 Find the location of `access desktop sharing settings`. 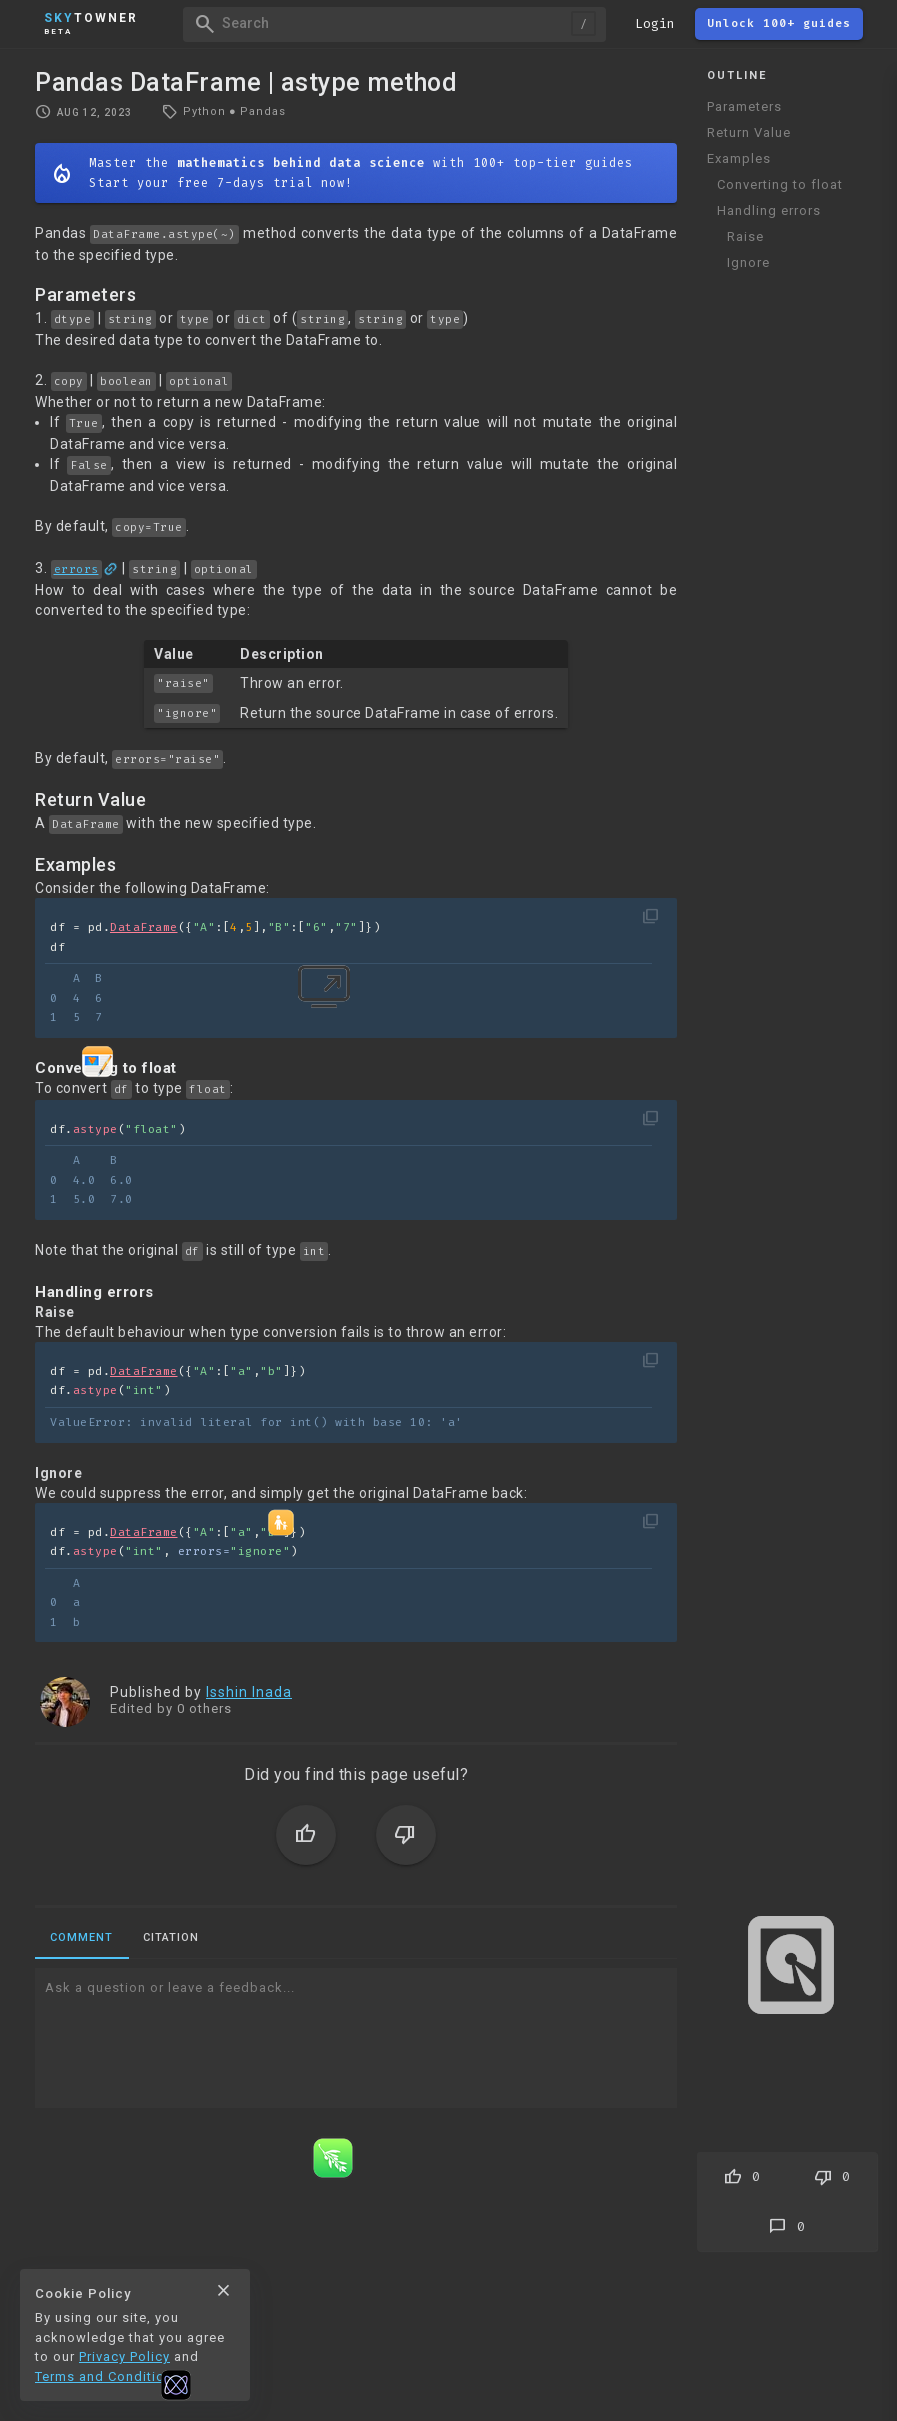

access desktop sharing settings is located at coordinates (324, 985).